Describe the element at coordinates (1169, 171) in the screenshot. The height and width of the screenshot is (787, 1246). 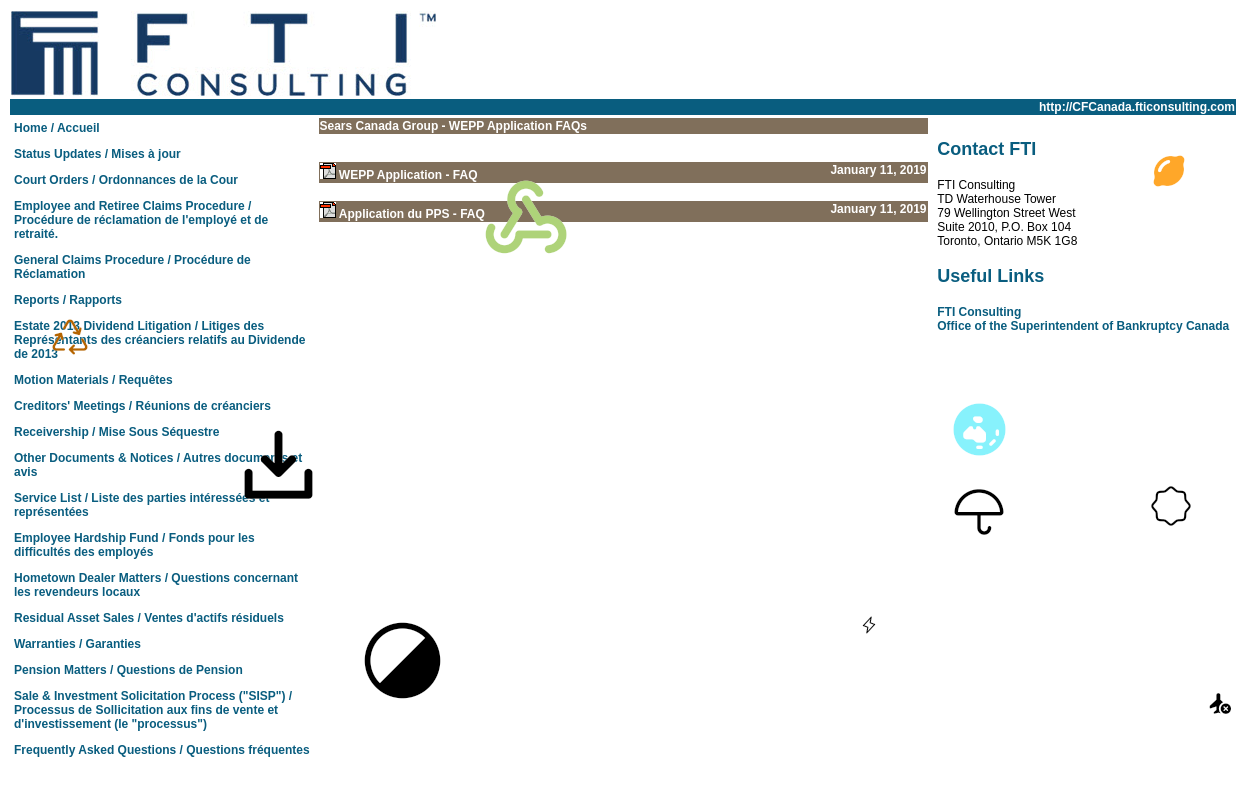
I see `indicates fresh or organic content` at that location.